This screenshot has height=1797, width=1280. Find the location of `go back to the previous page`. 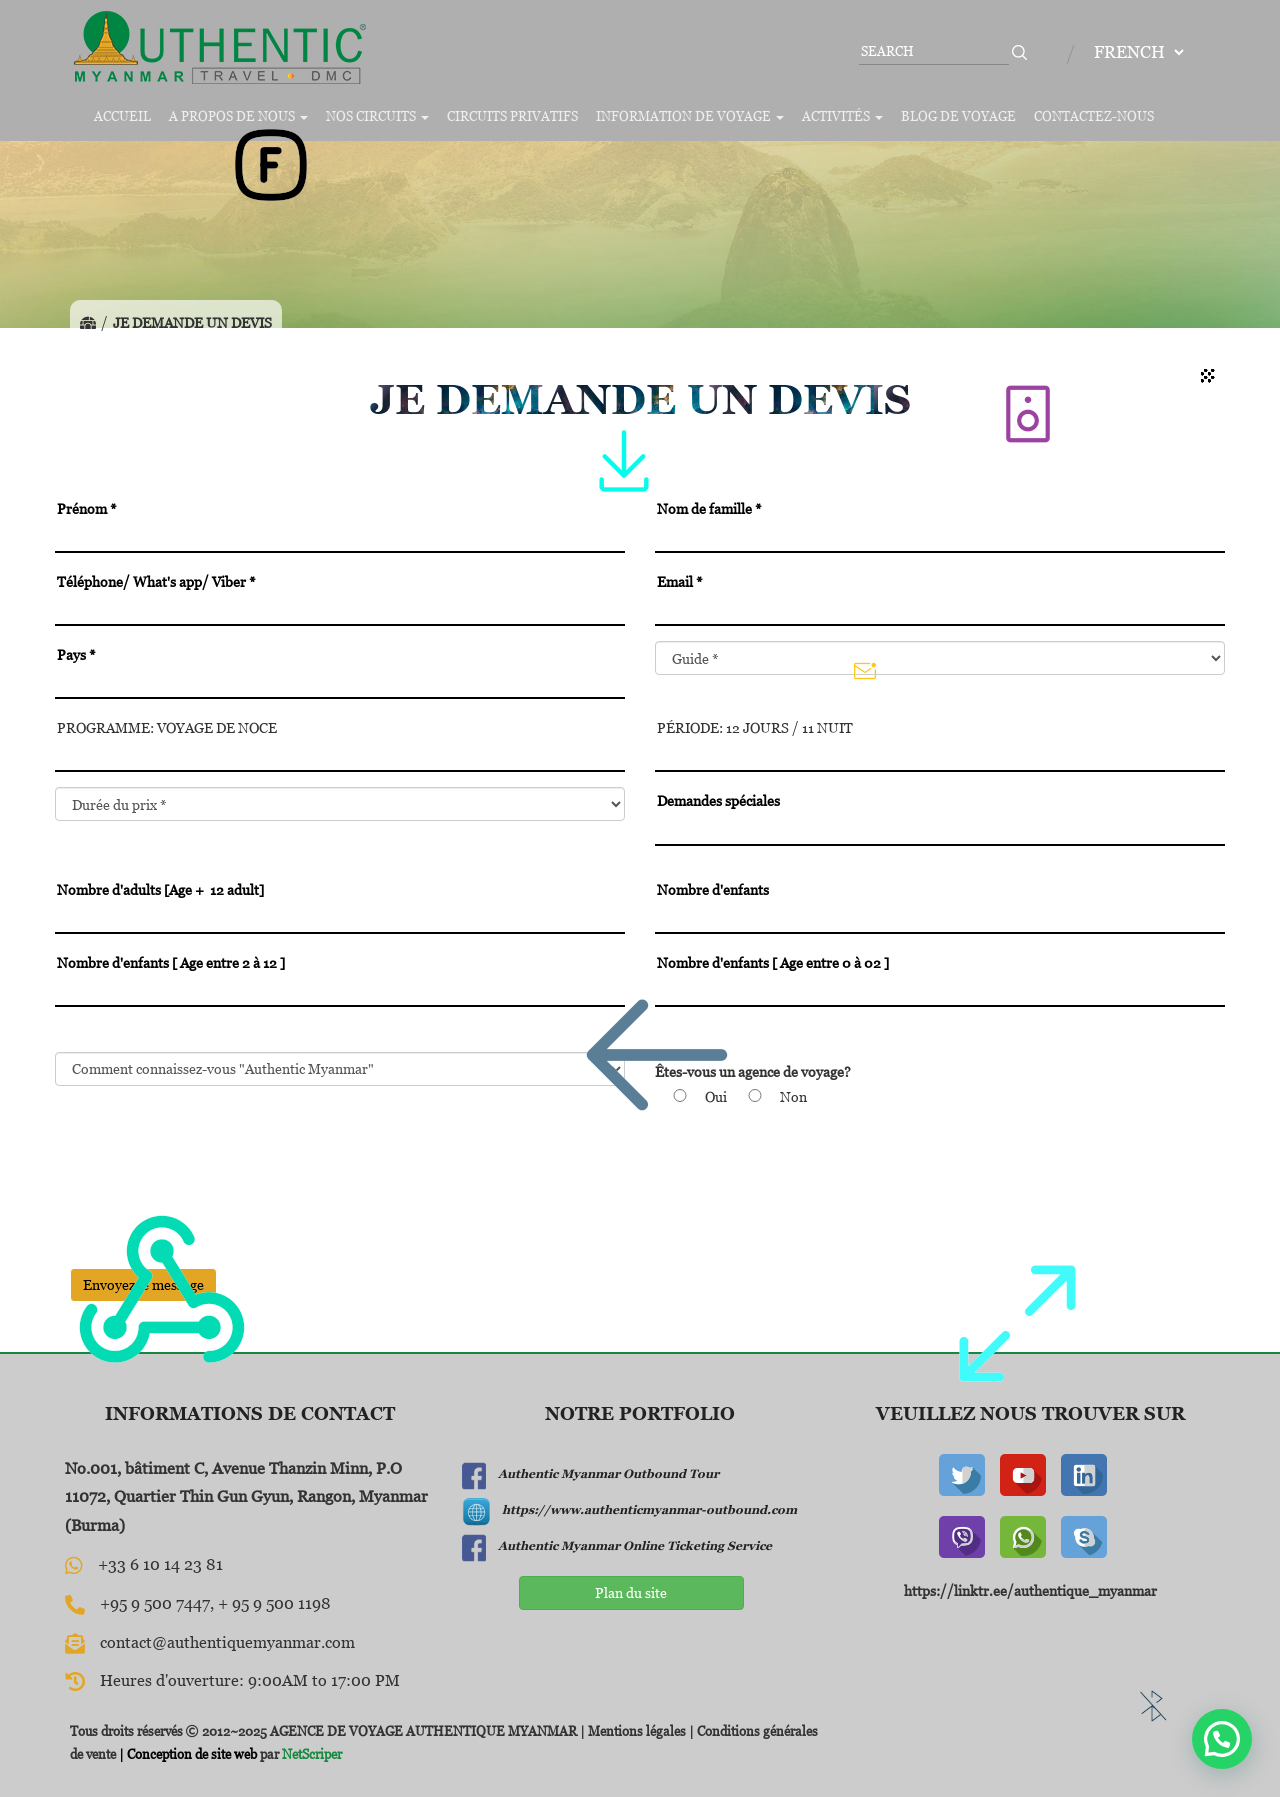

go back to the previous page is located at coordinates (656, 1053).